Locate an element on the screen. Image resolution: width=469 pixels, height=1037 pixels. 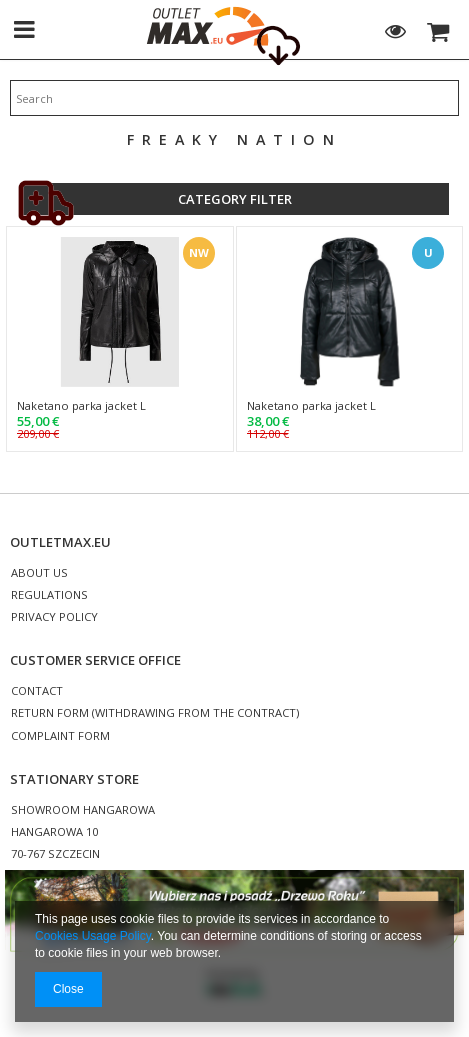
download file from cloud storage is located at coordinates (278, 45).